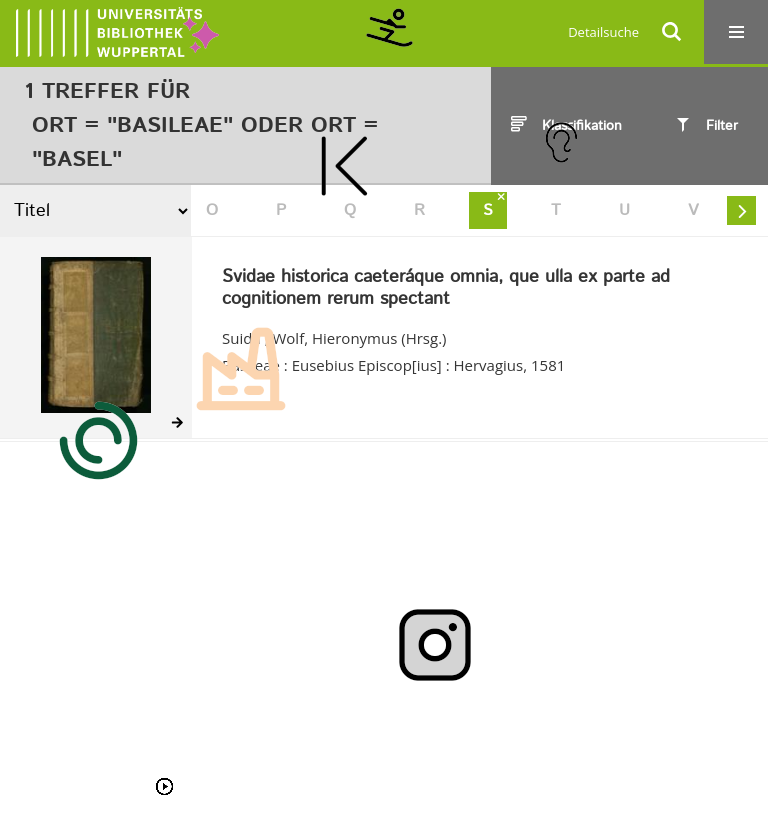 This screenshot has width=768, height=819. Describe the element at coordinates (164, 786) in the screenshot. I see `play media or video content` at that location.